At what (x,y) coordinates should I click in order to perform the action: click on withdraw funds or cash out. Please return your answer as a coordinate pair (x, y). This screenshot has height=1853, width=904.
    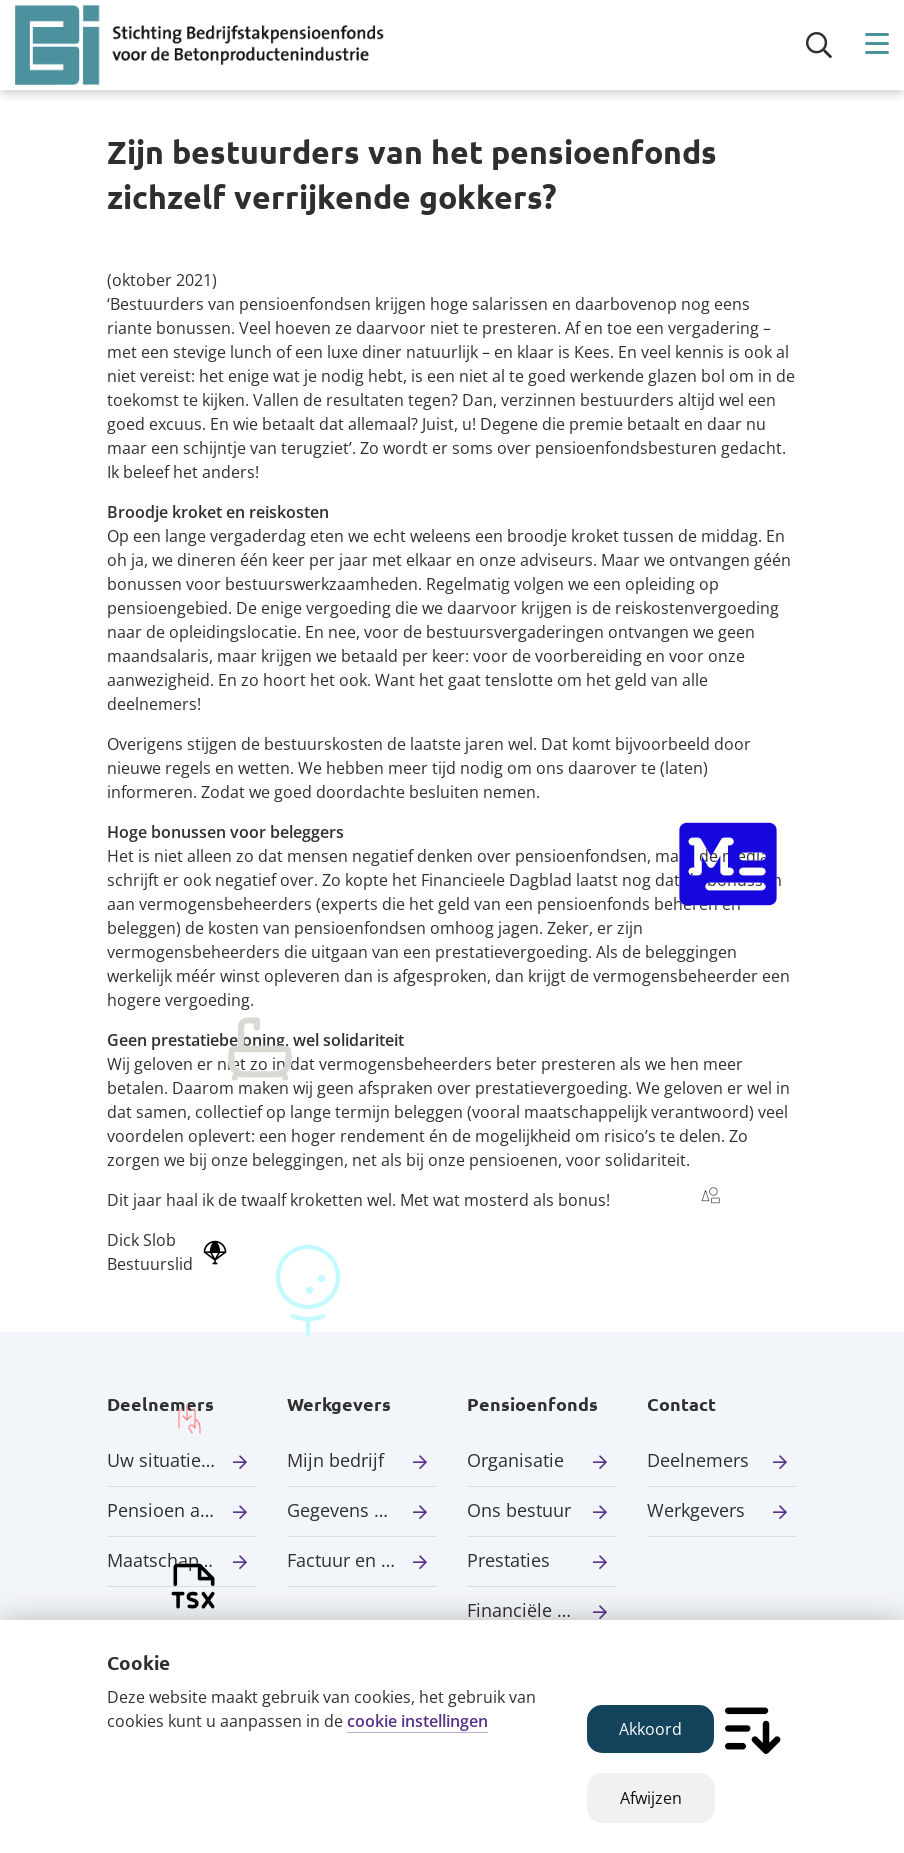
    Looking at the image, I should click on (188, 1419).